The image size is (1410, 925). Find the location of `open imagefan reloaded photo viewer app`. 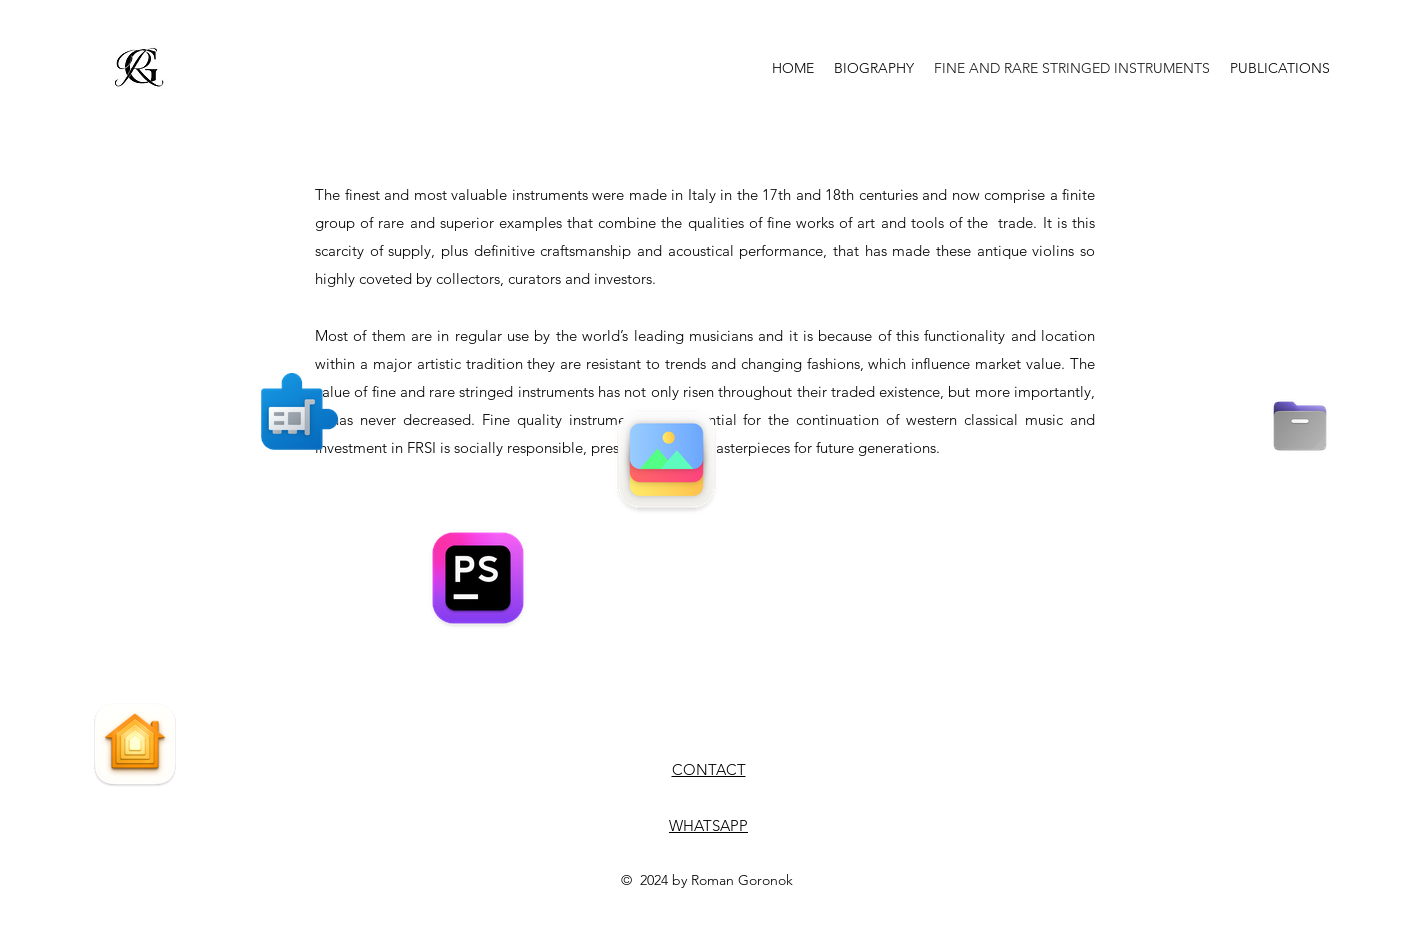

open imagefan reloaded photo viewer app is located at coordinates (666, 459).